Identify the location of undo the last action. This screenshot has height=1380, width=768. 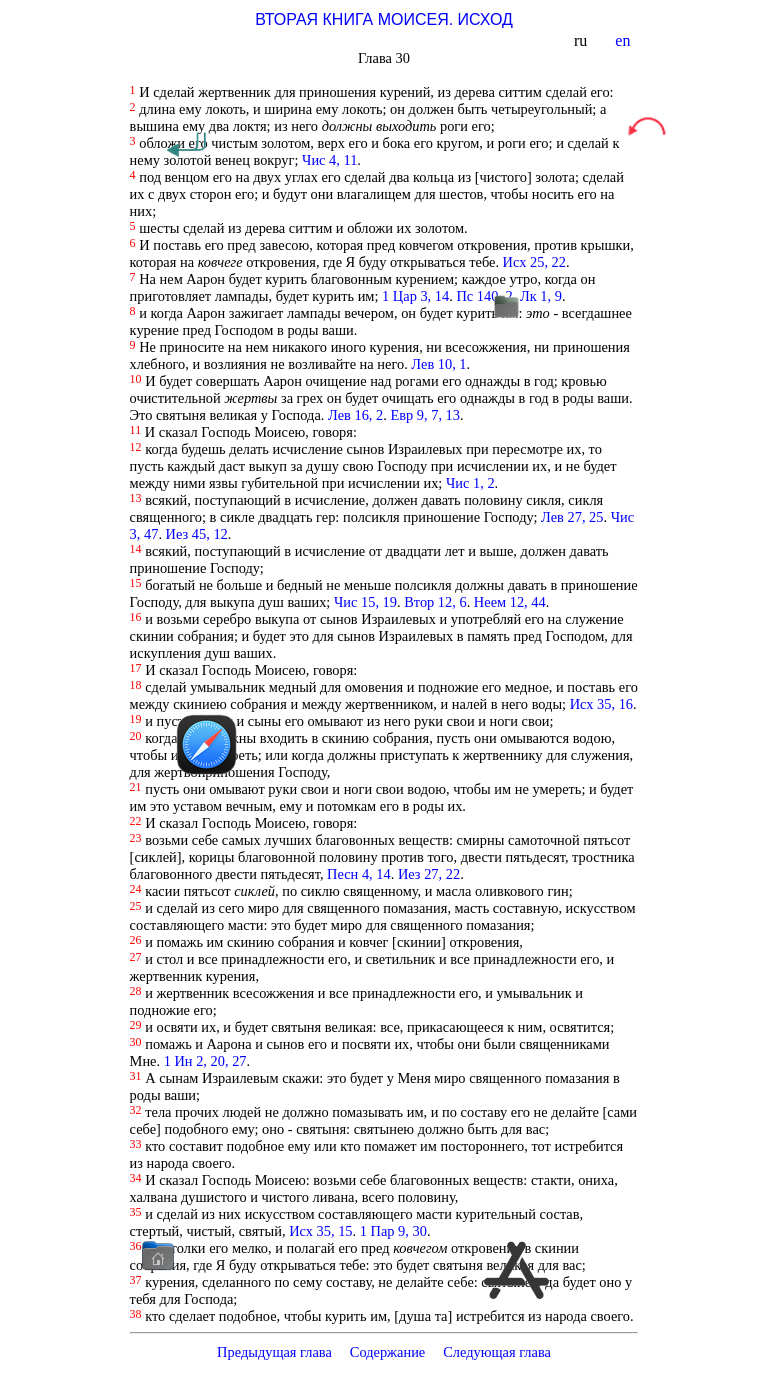
(648, 126).